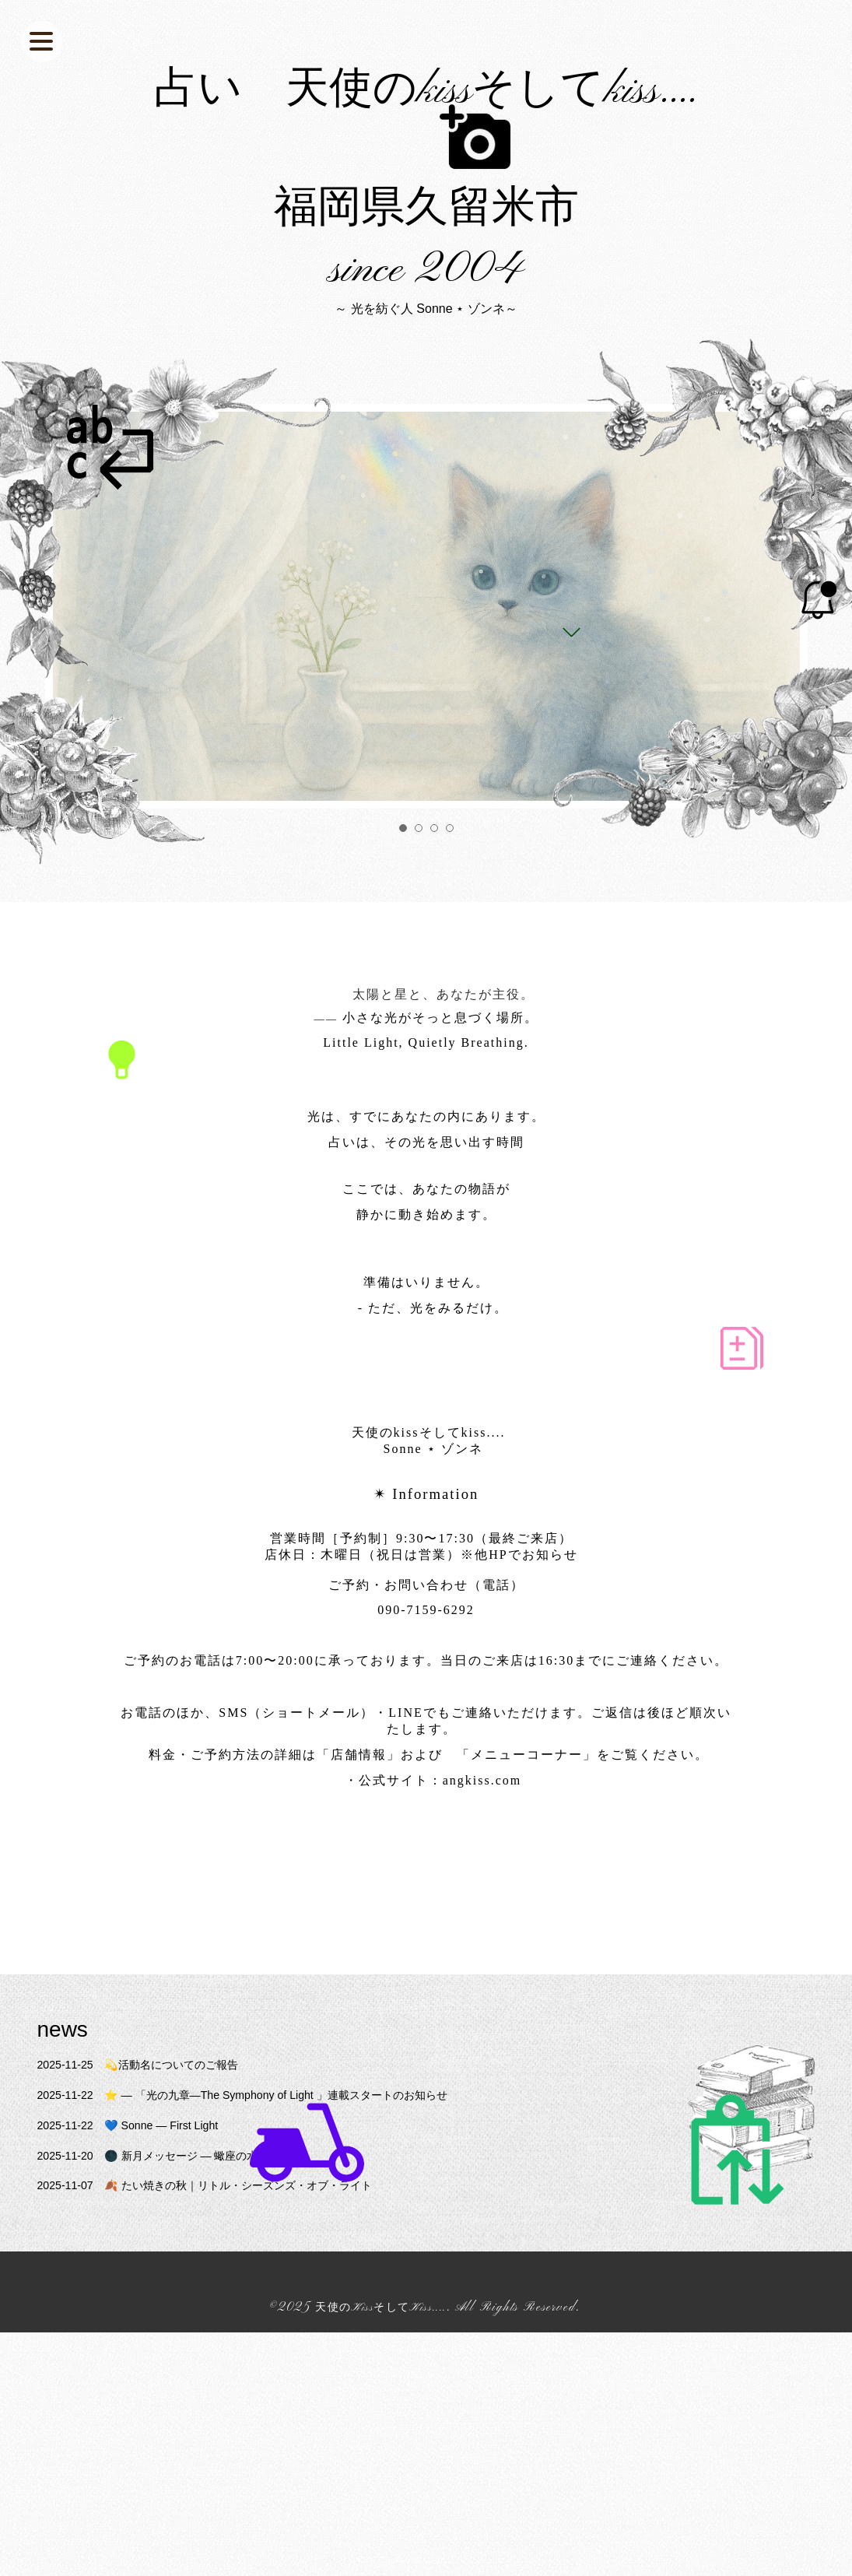 This screenshot has width=852, height=2576. What do you see at coordinates (571, 631) in the screenshot?
I see `expand a collapsed section or dropdown menu` at bounding box center [571, 631].